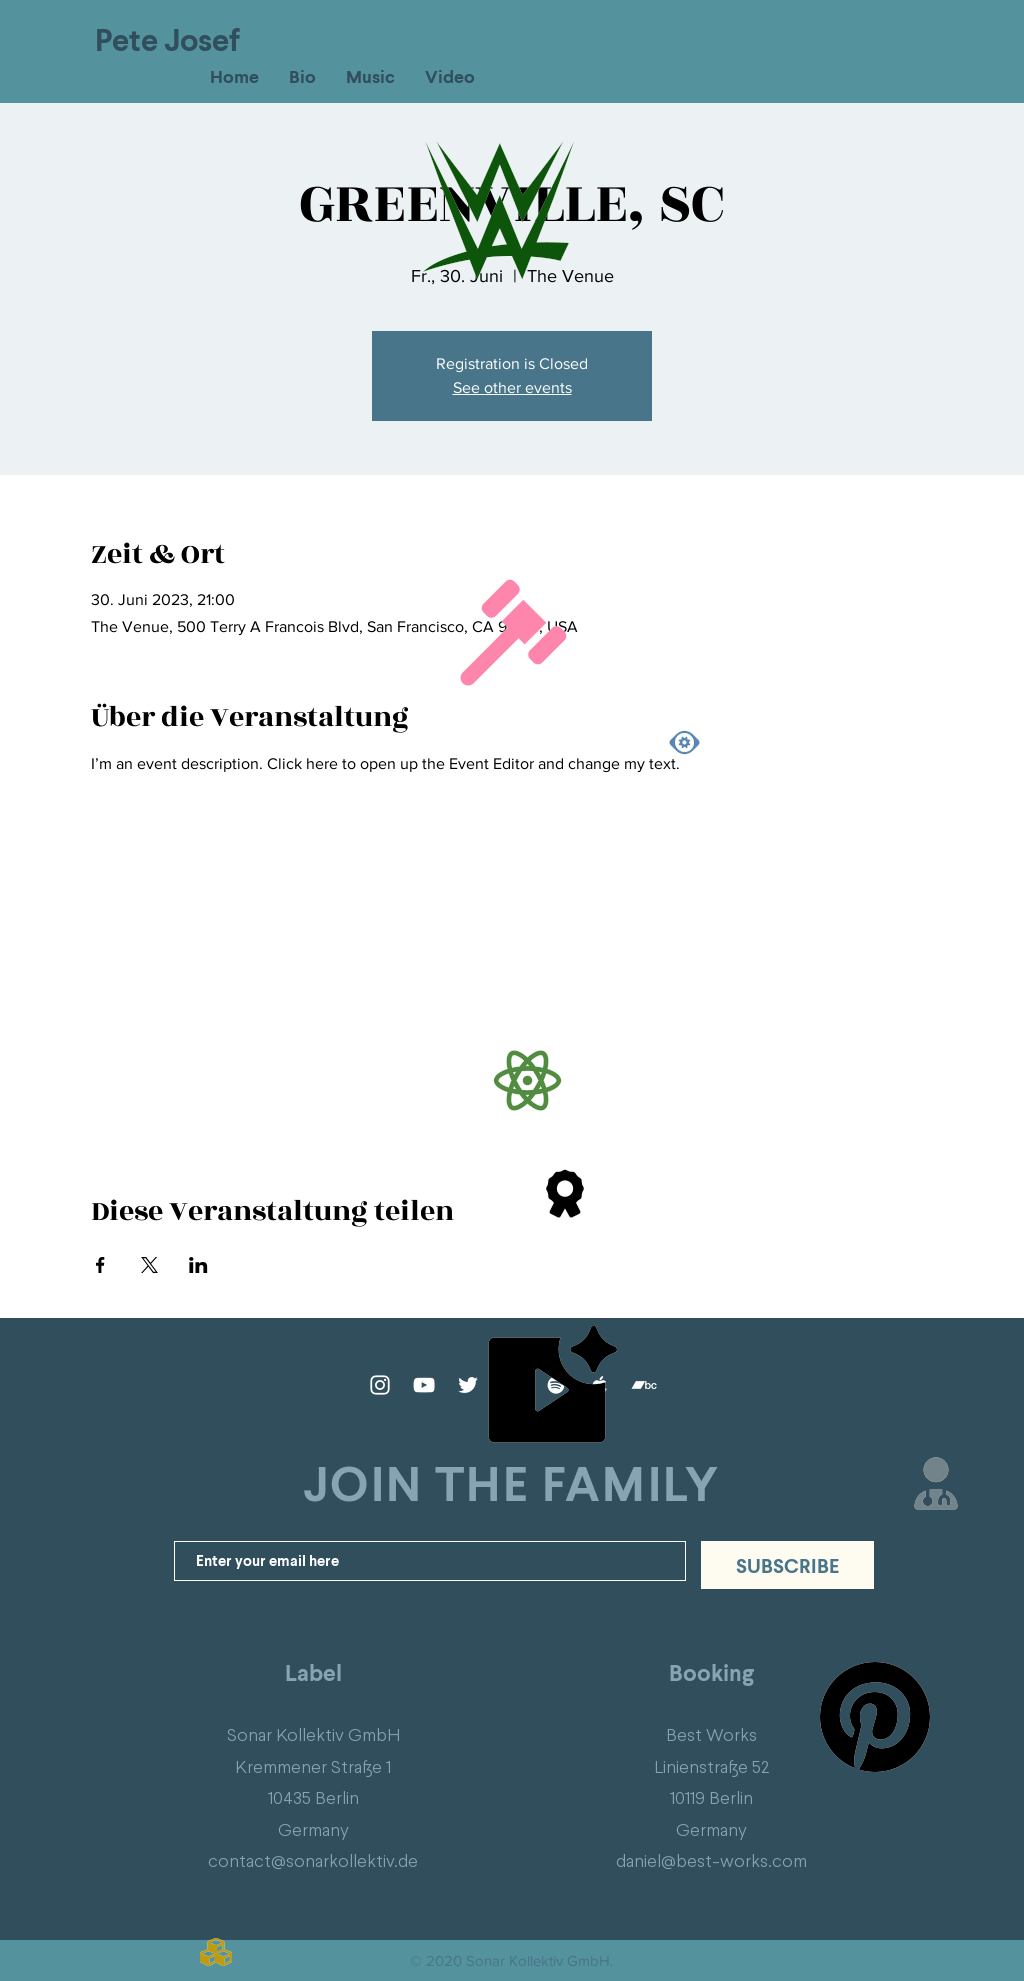 This screenshot has height=1981, width=1024. What do you see at coordinates (936, 1483) in the screenshot?
I see `view doctor or healthcare provider profile` at bounding box center [936, 1483].